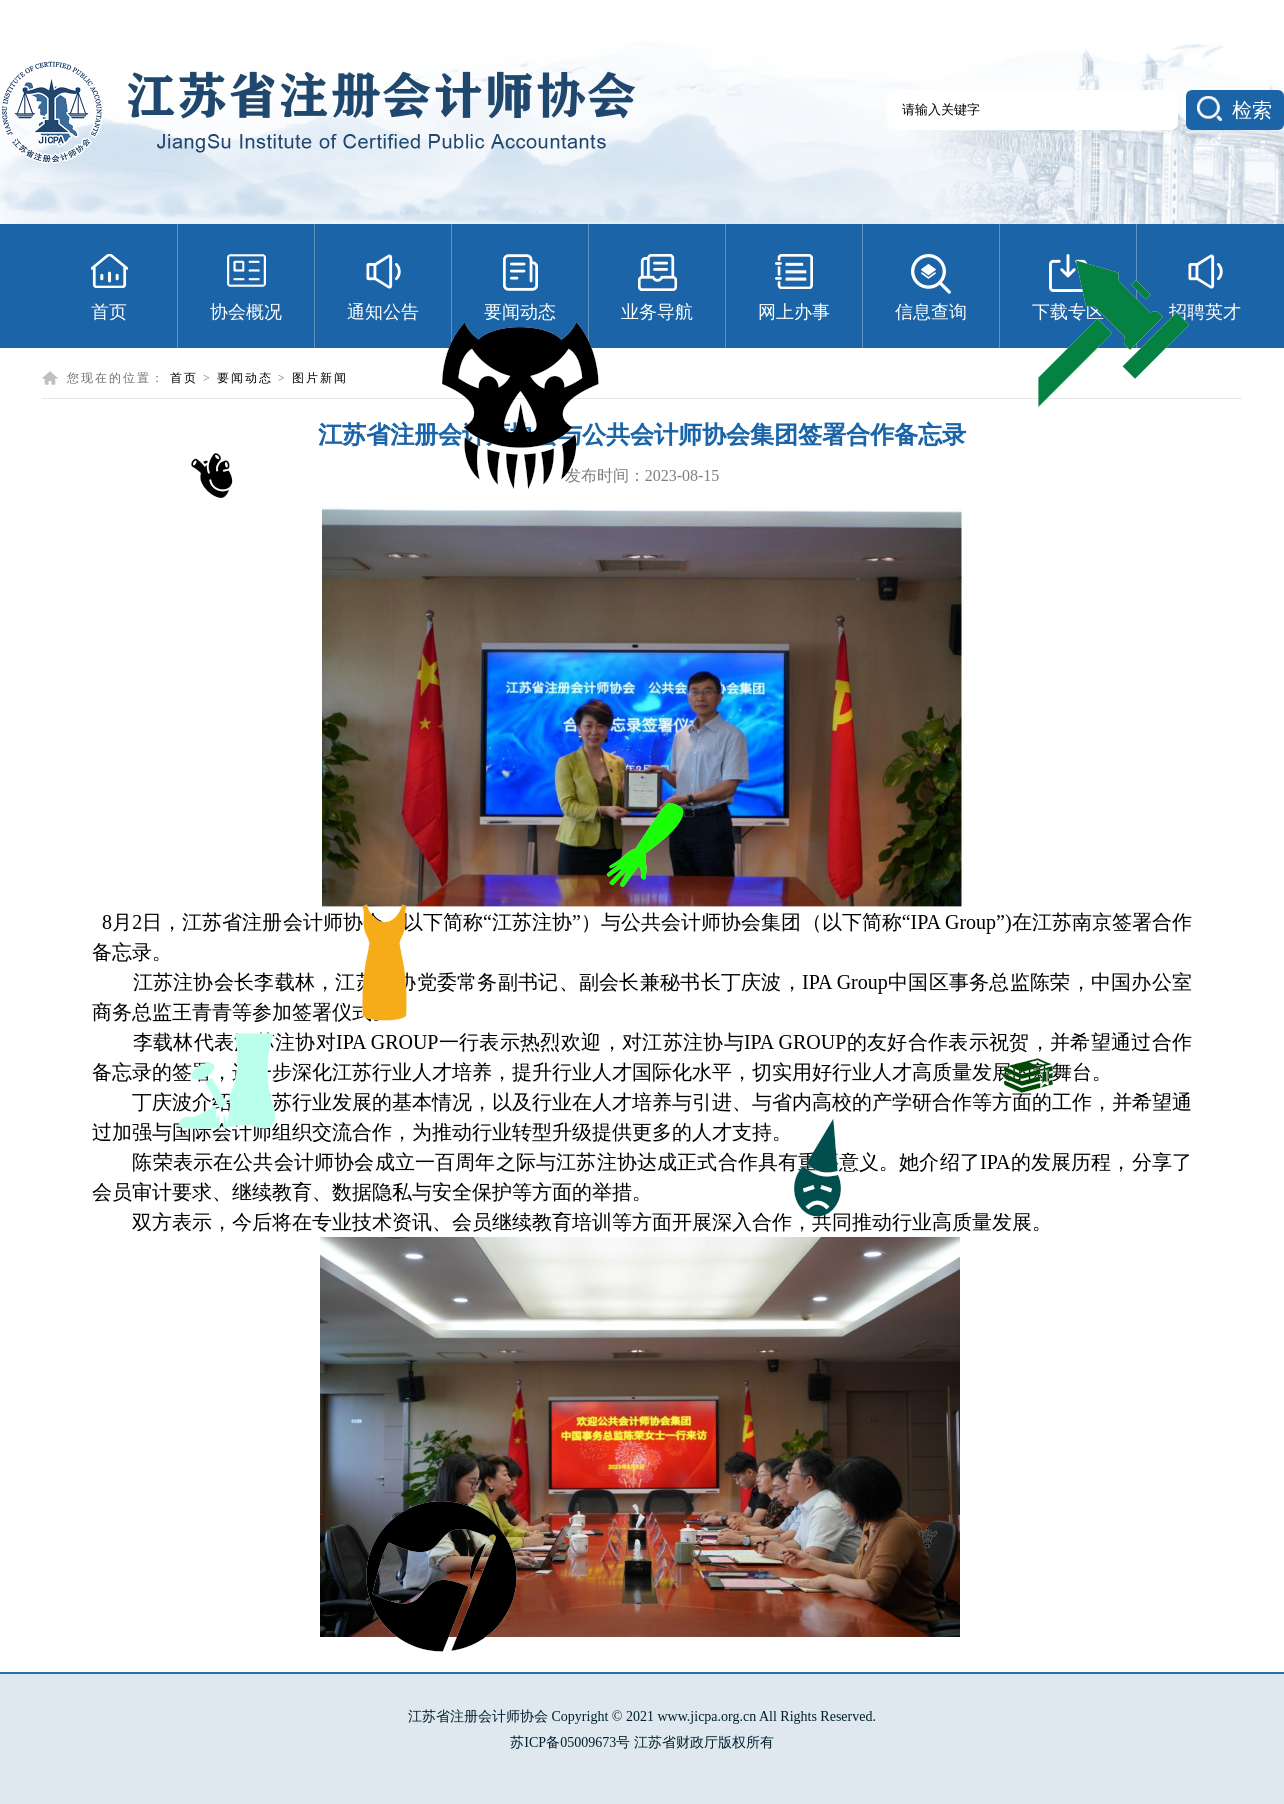 The height and width of the screenshot is (1804, 1284). Describe the element at coordinates (441, 1575) in the screenshot. I see `flag or report content` at that location.